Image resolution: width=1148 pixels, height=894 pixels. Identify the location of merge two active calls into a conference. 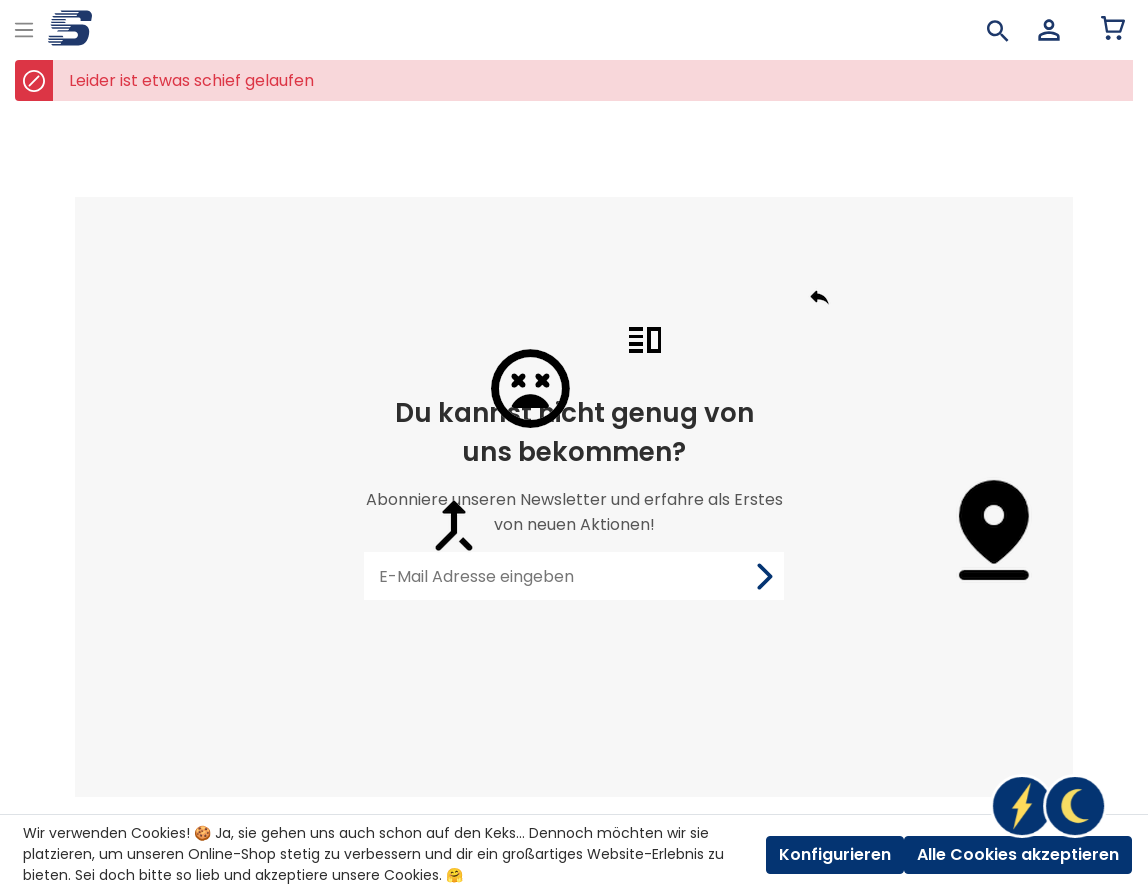
(454, 526).